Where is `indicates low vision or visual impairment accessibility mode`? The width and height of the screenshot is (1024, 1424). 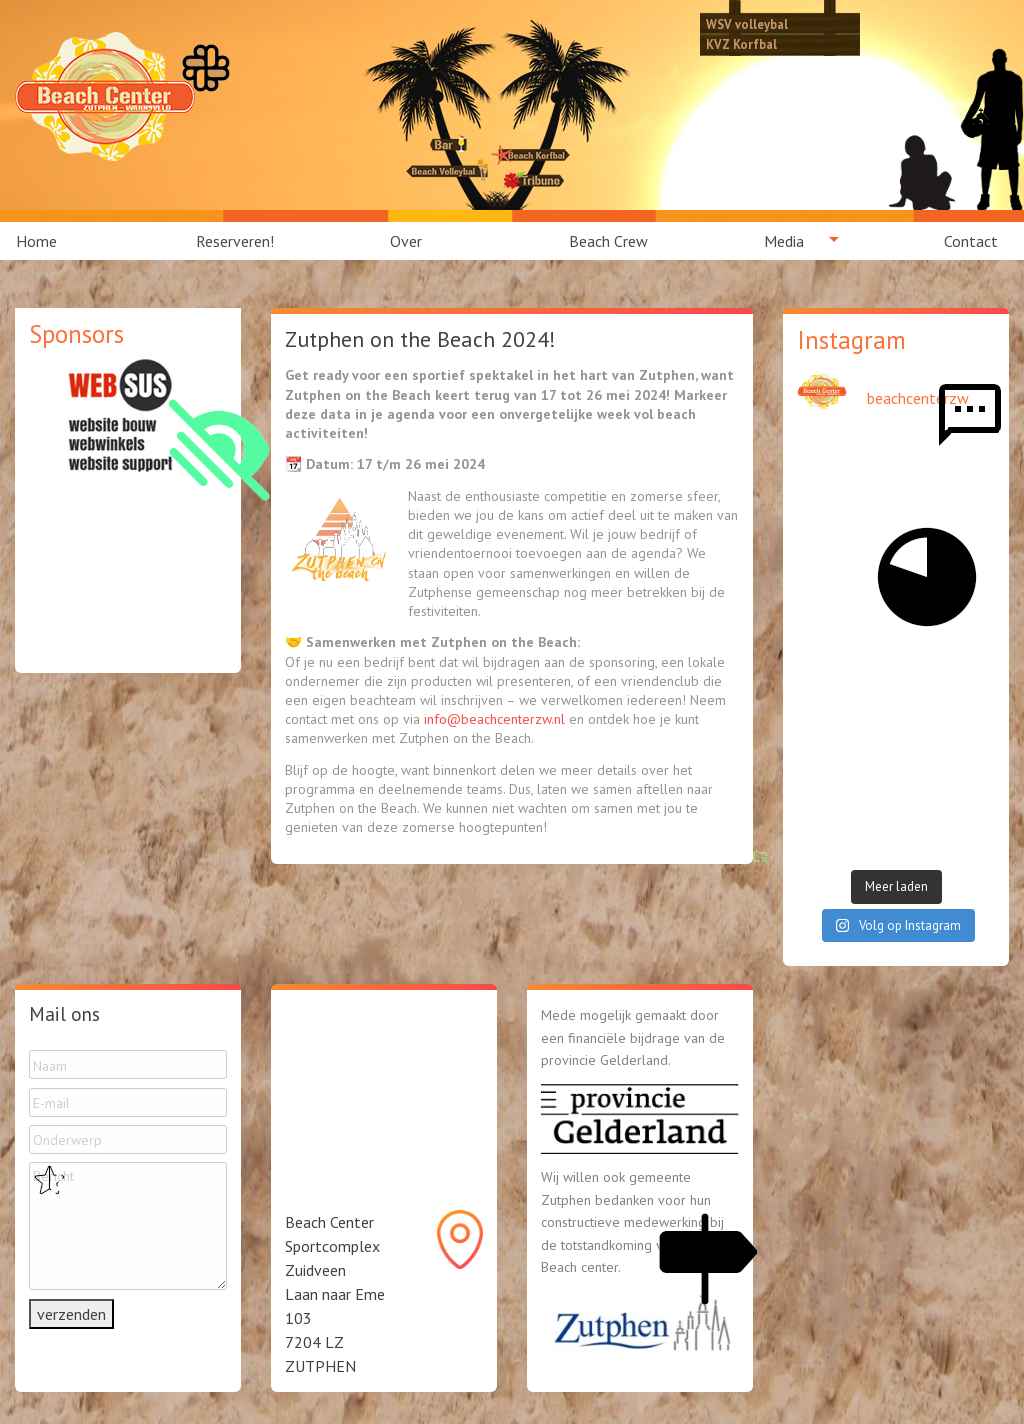
indicates low vision or visual impairment accessibility mode is located at coordinates (219, 450).